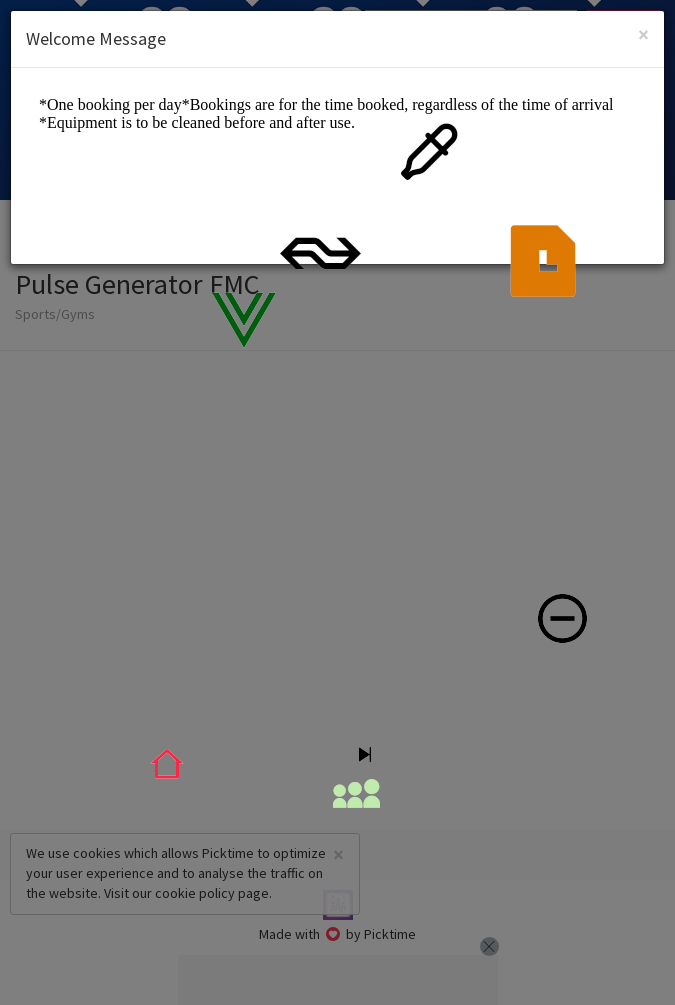  Describe the element at coordinates (356, 793) in the screenshot. I see `link to MySpace profile` at that location.